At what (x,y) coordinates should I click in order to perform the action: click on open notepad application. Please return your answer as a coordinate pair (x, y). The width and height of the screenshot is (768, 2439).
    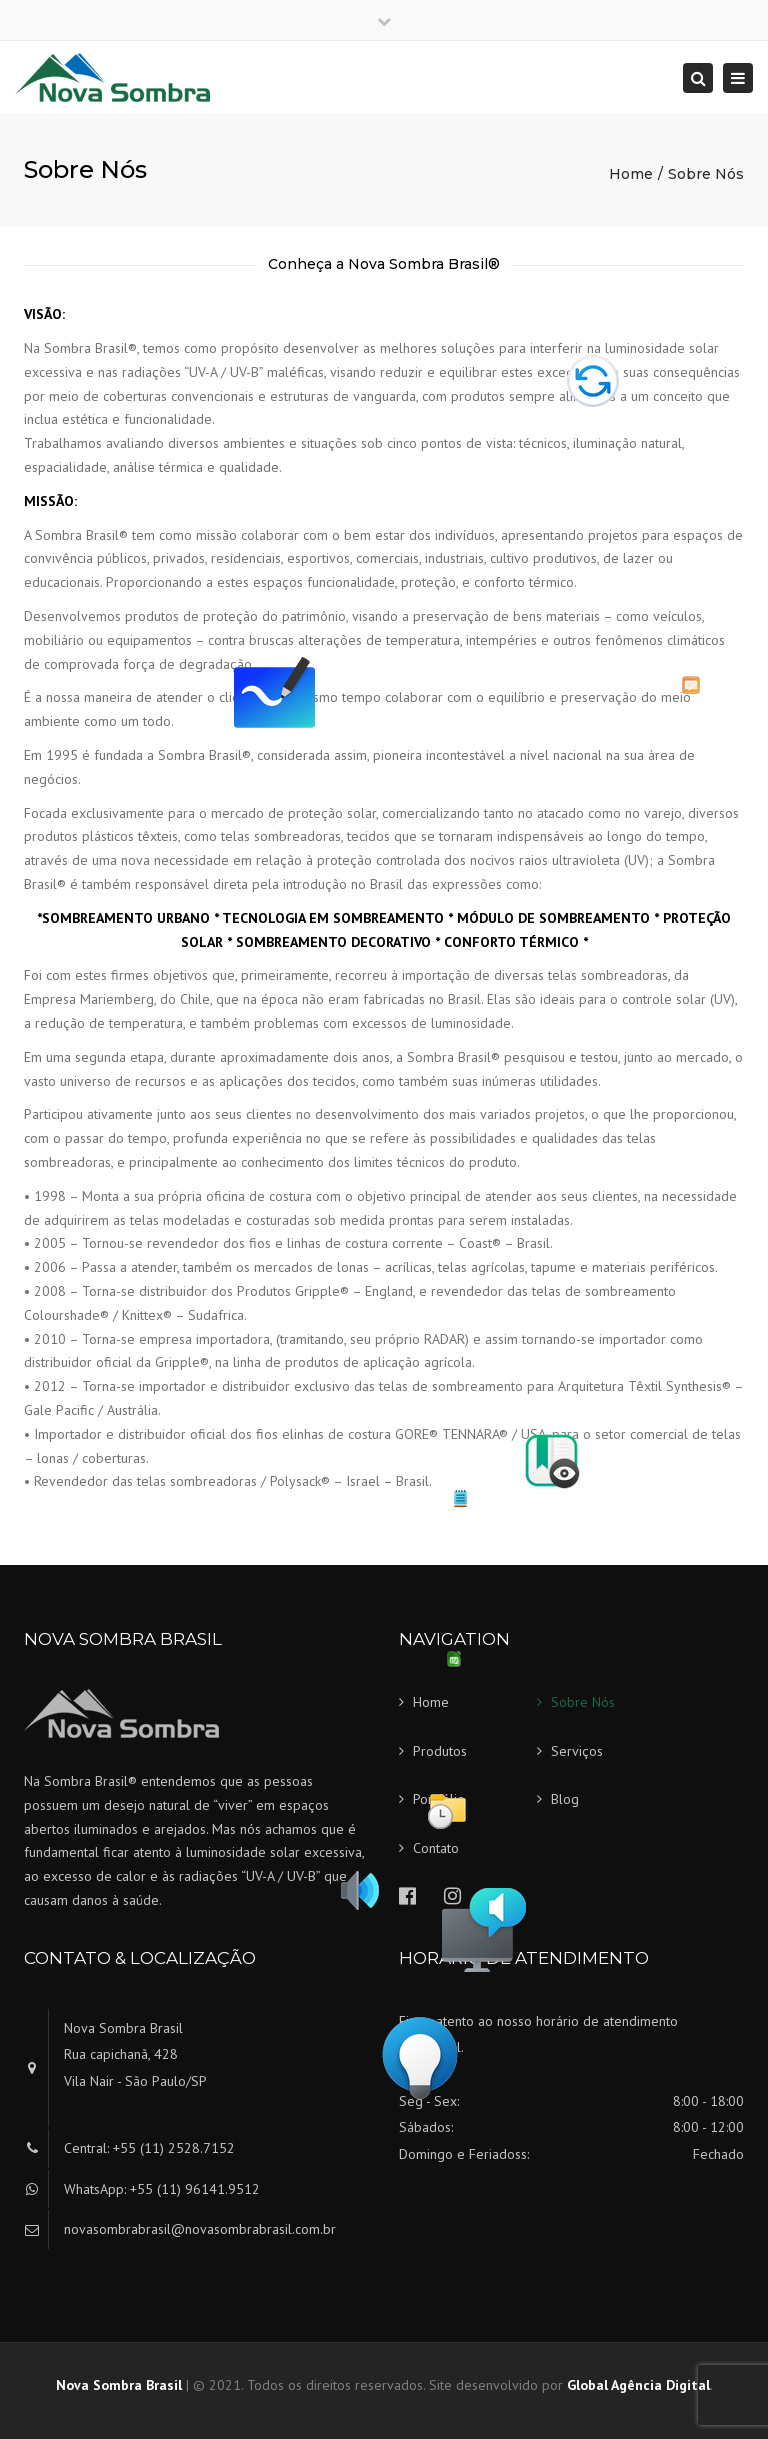
    Looking at the image, I should click on (460, 1498).